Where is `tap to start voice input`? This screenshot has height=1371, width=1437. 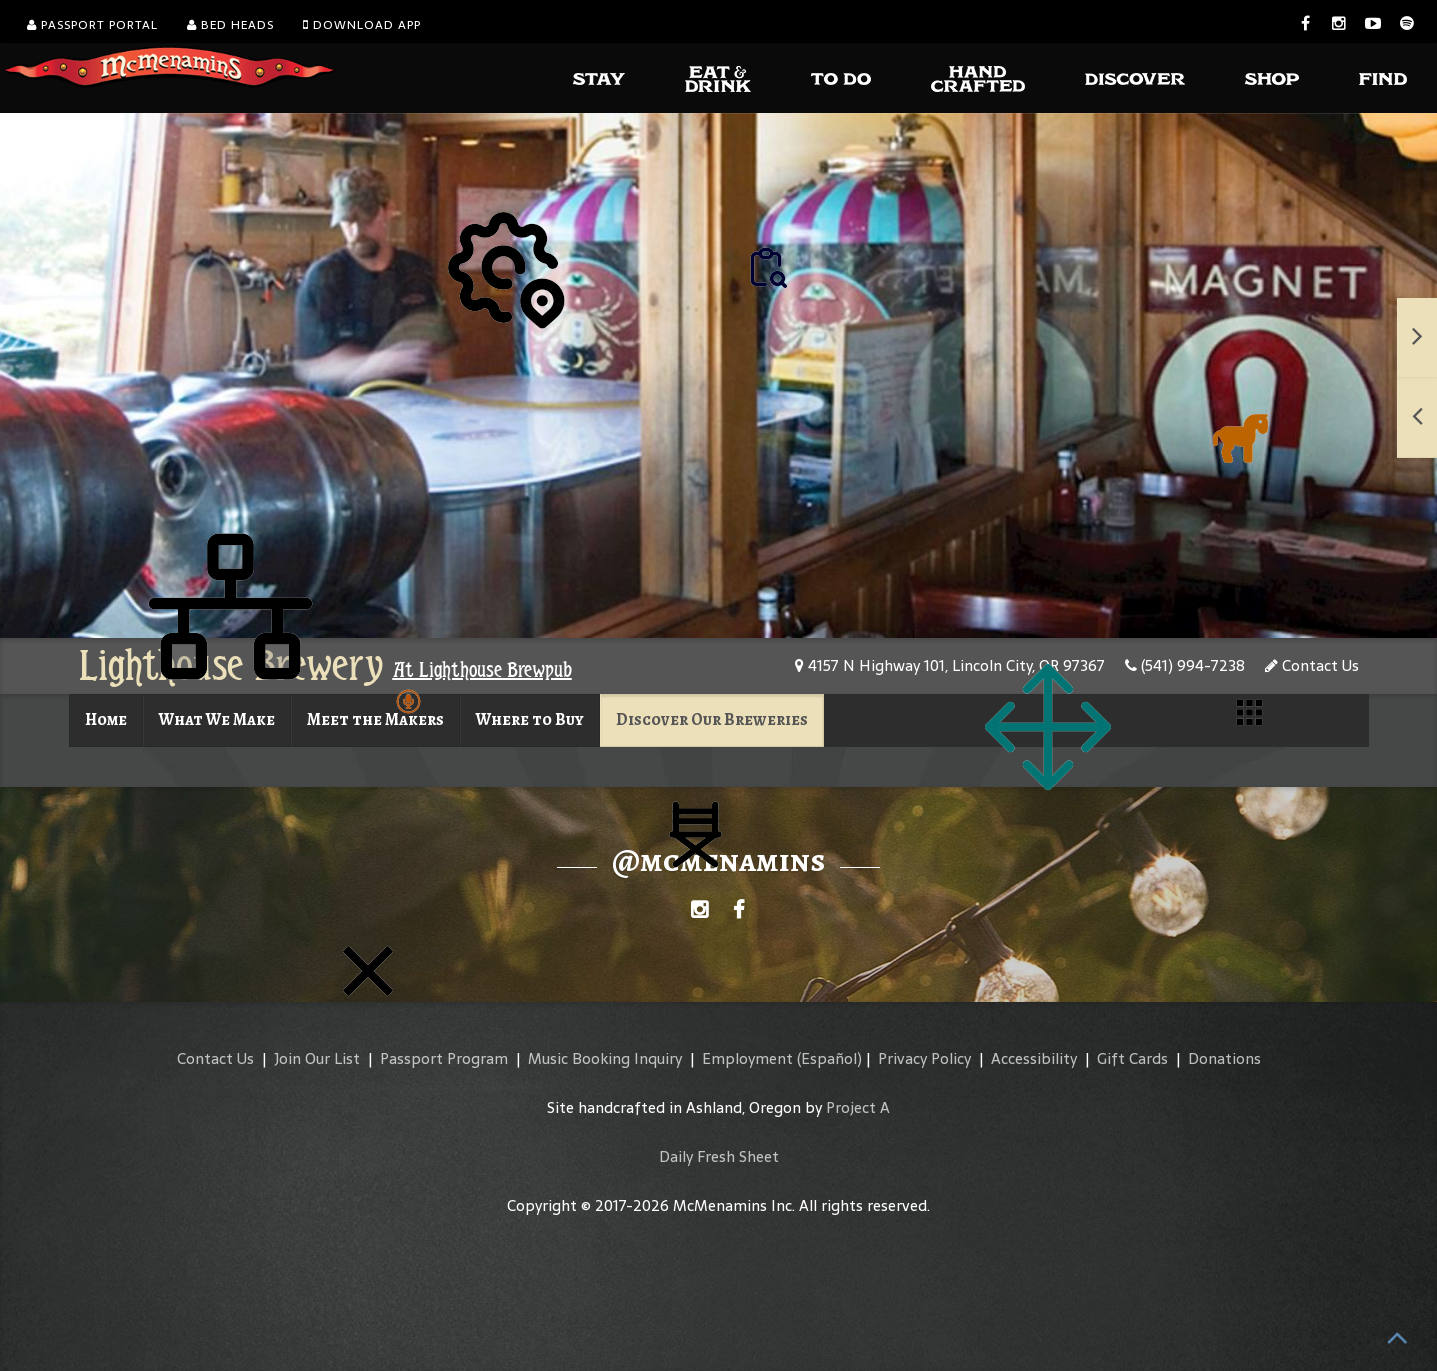
tap to start voice input is located at coordinates (408, 701).